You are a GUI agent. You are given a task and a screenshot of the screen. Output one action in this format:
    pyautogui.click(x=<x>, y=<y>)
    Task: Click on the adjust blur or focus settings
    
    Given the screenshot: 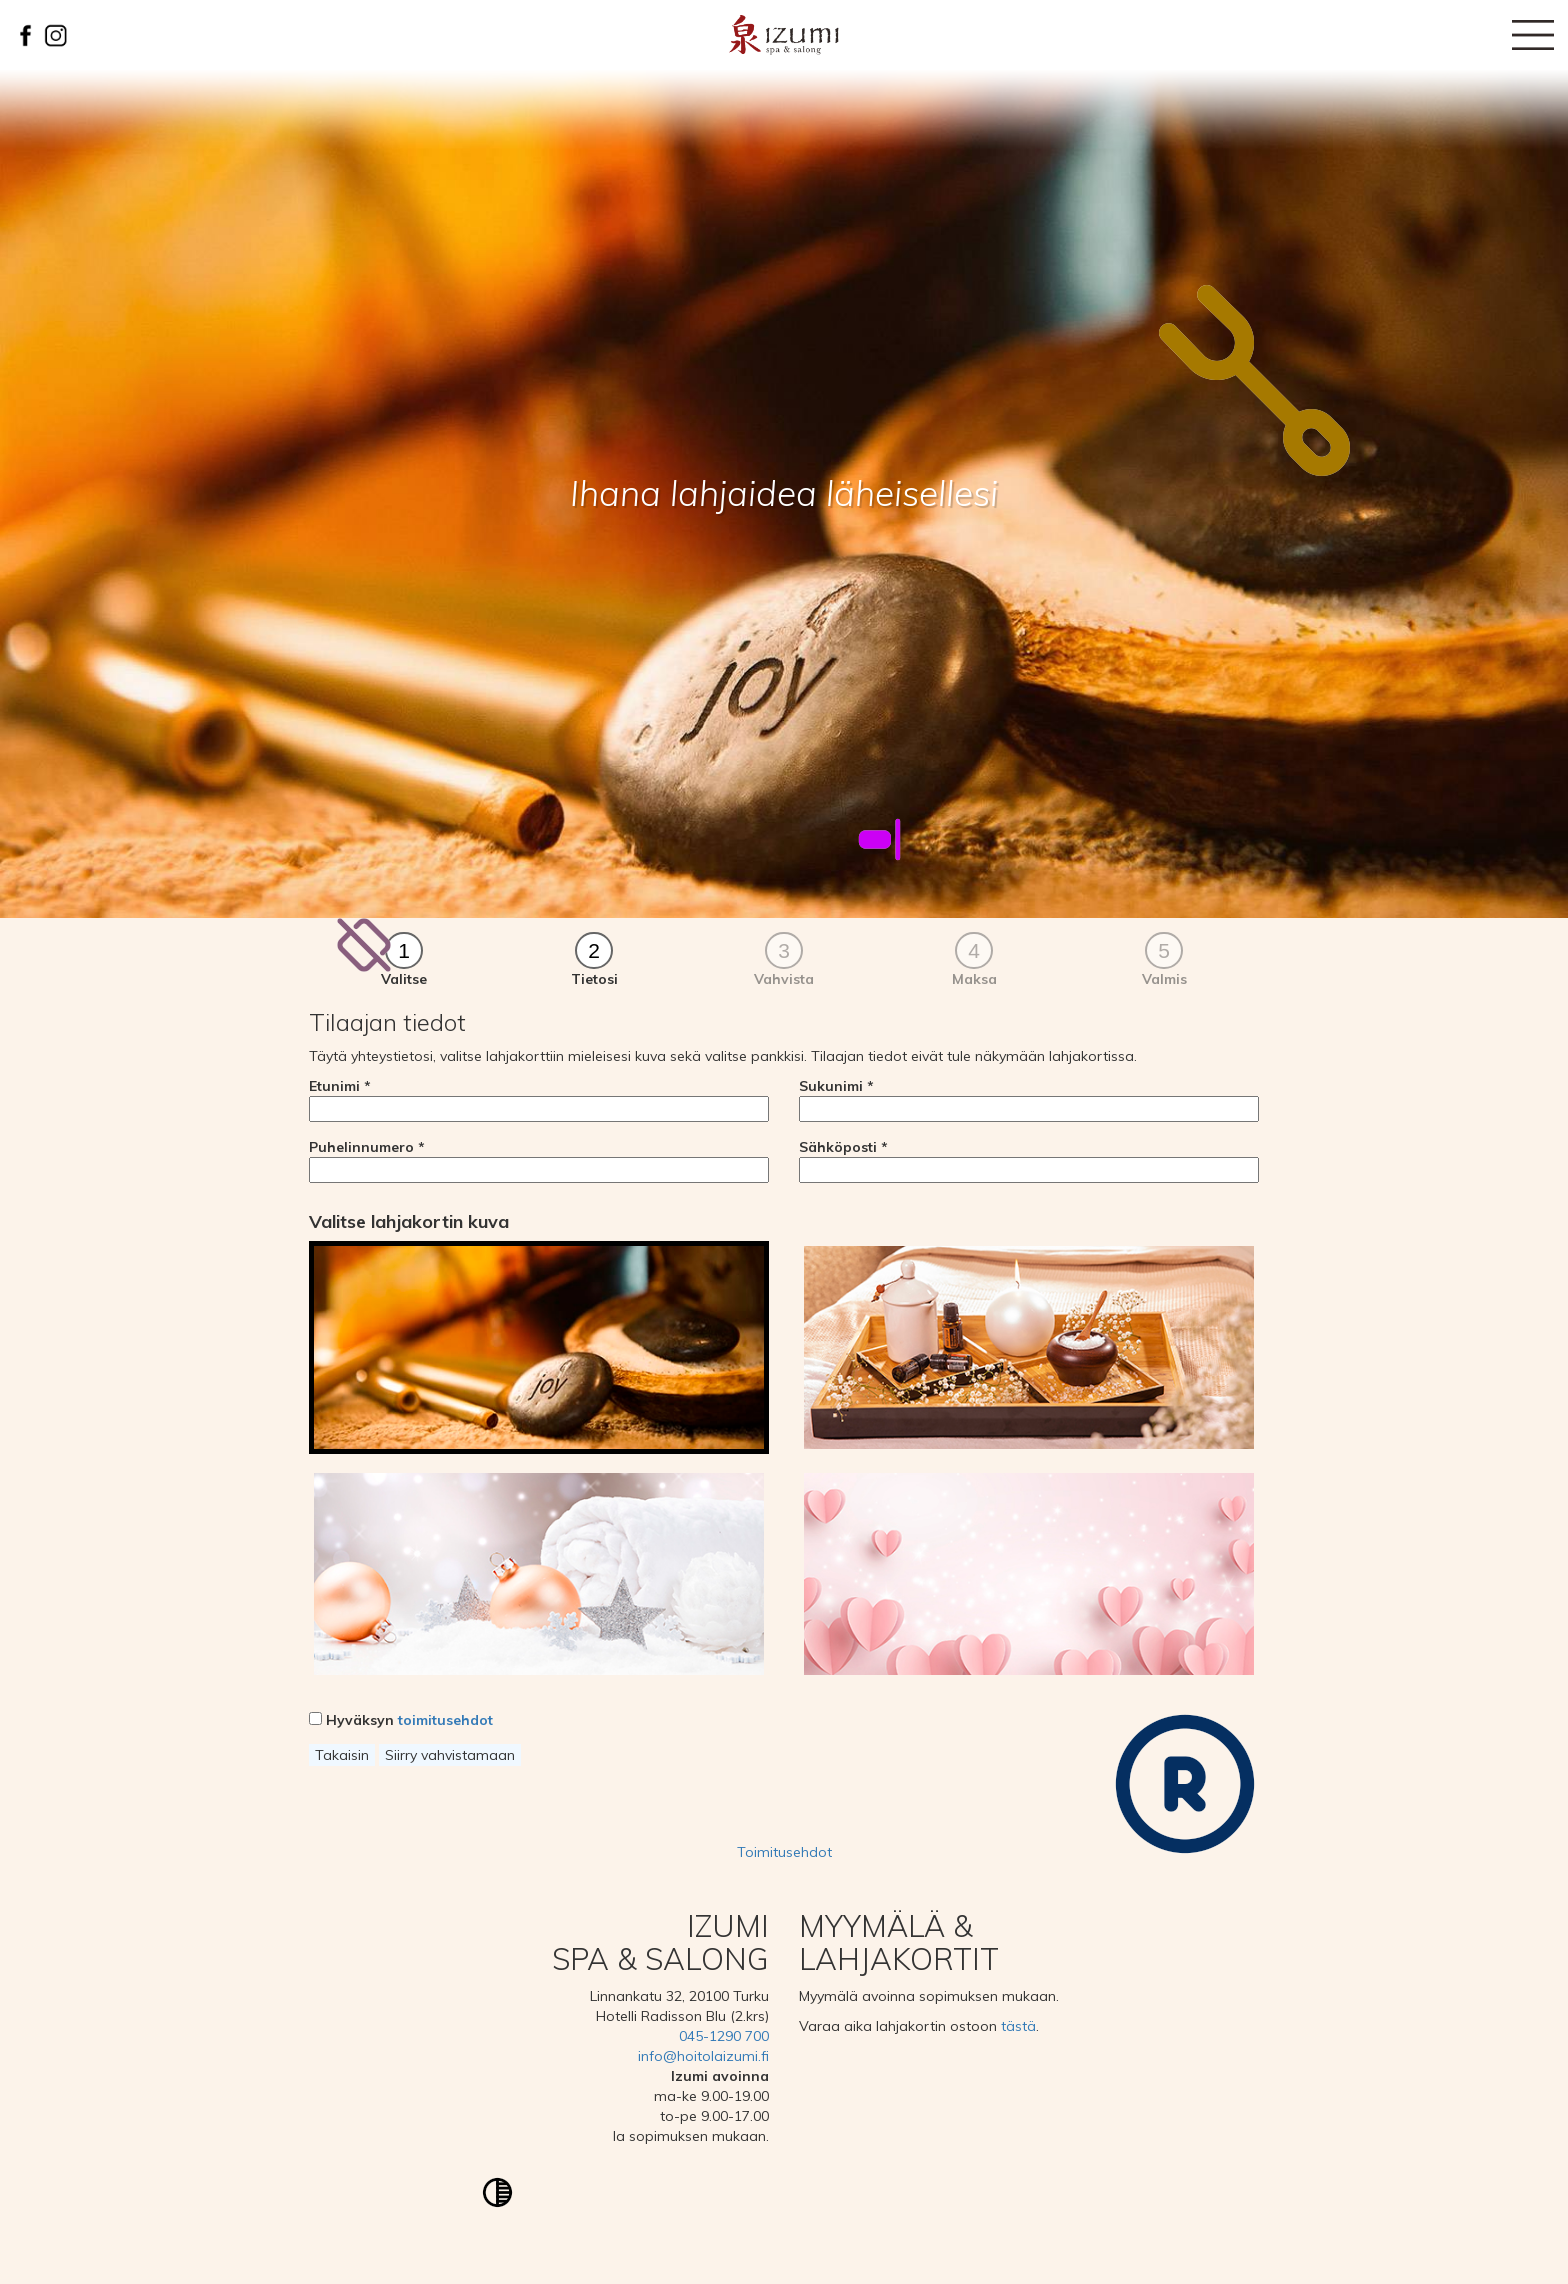 What is the action you would take?
    pyautogui.click(x=497, y=2192)
    